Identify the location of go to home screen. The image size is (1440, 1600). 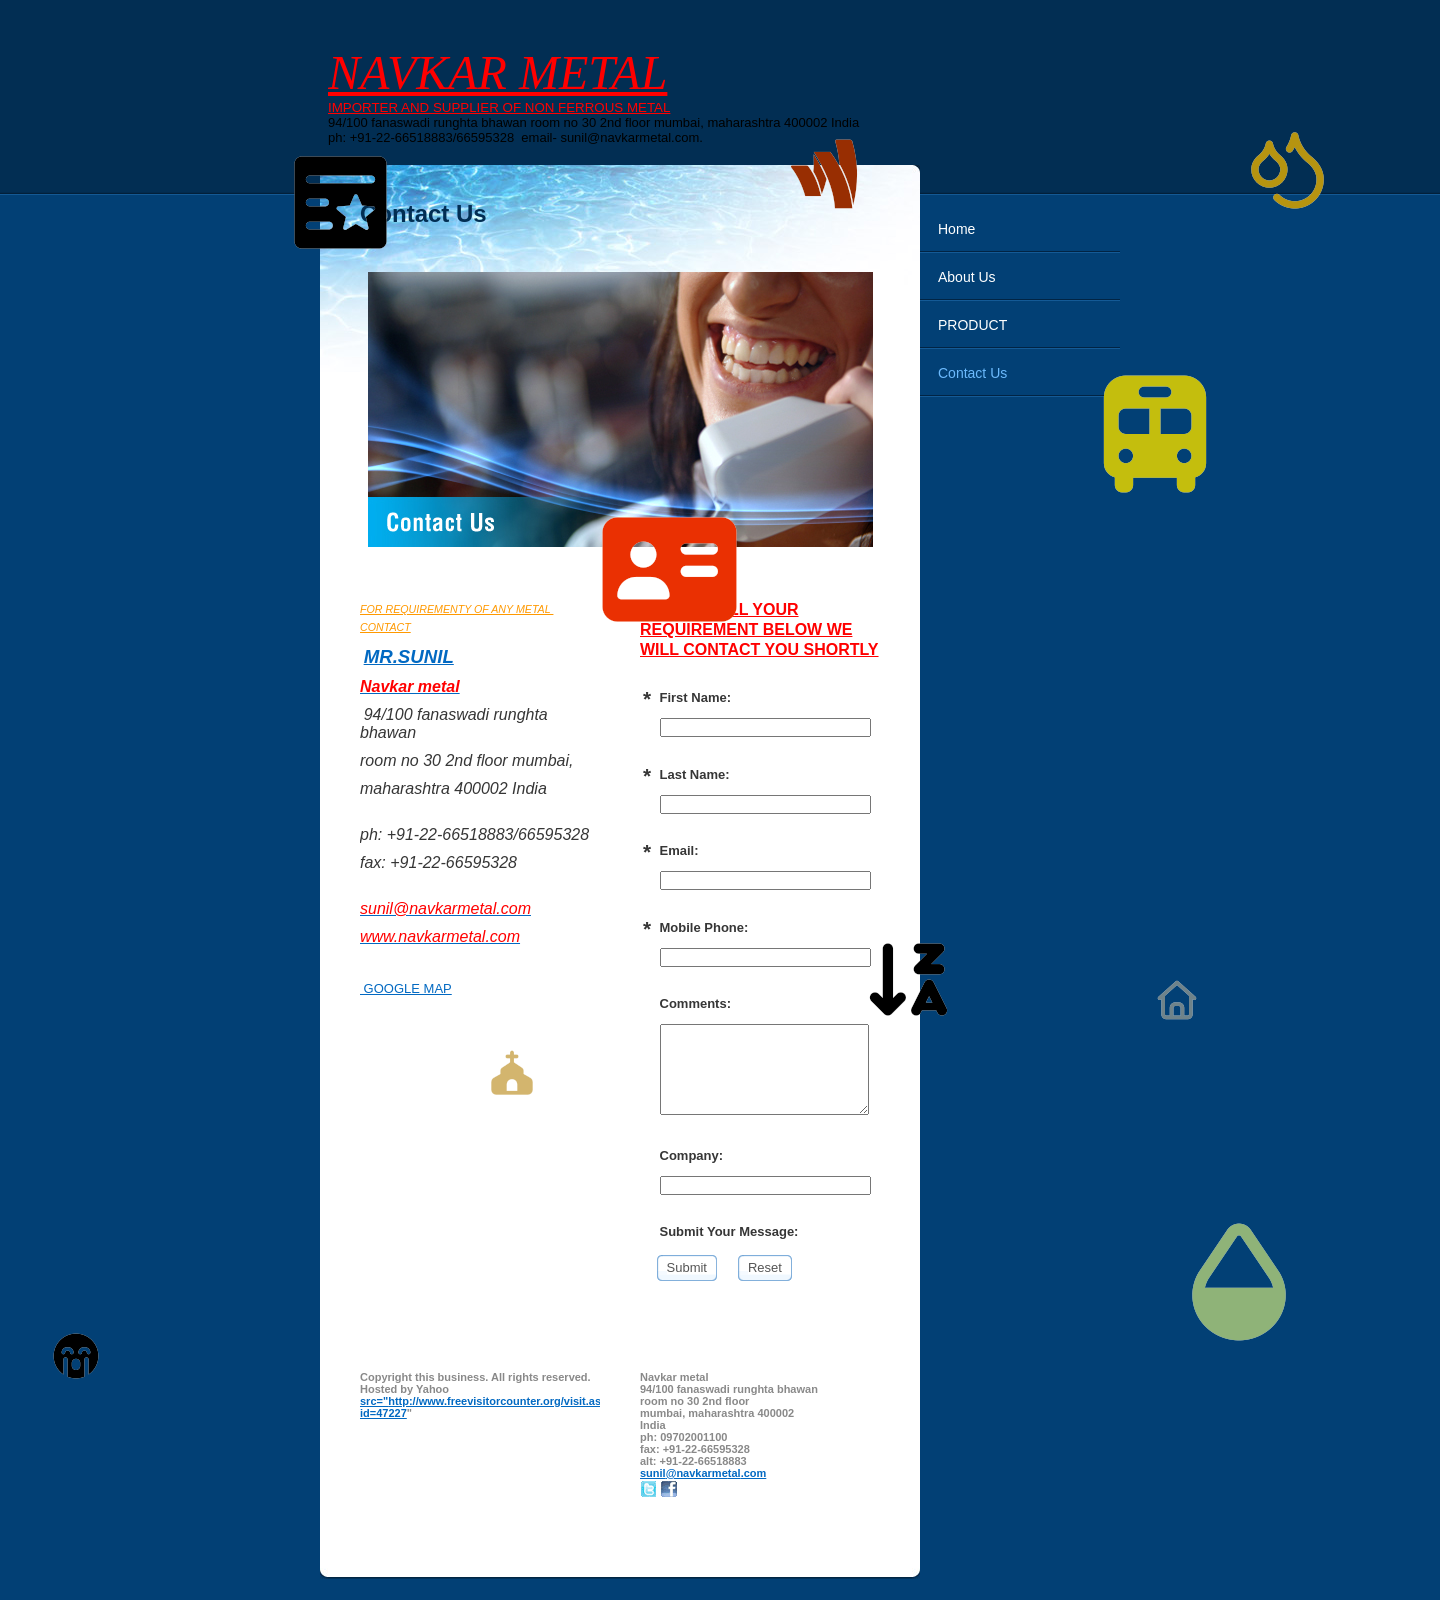
(1177, 1000).